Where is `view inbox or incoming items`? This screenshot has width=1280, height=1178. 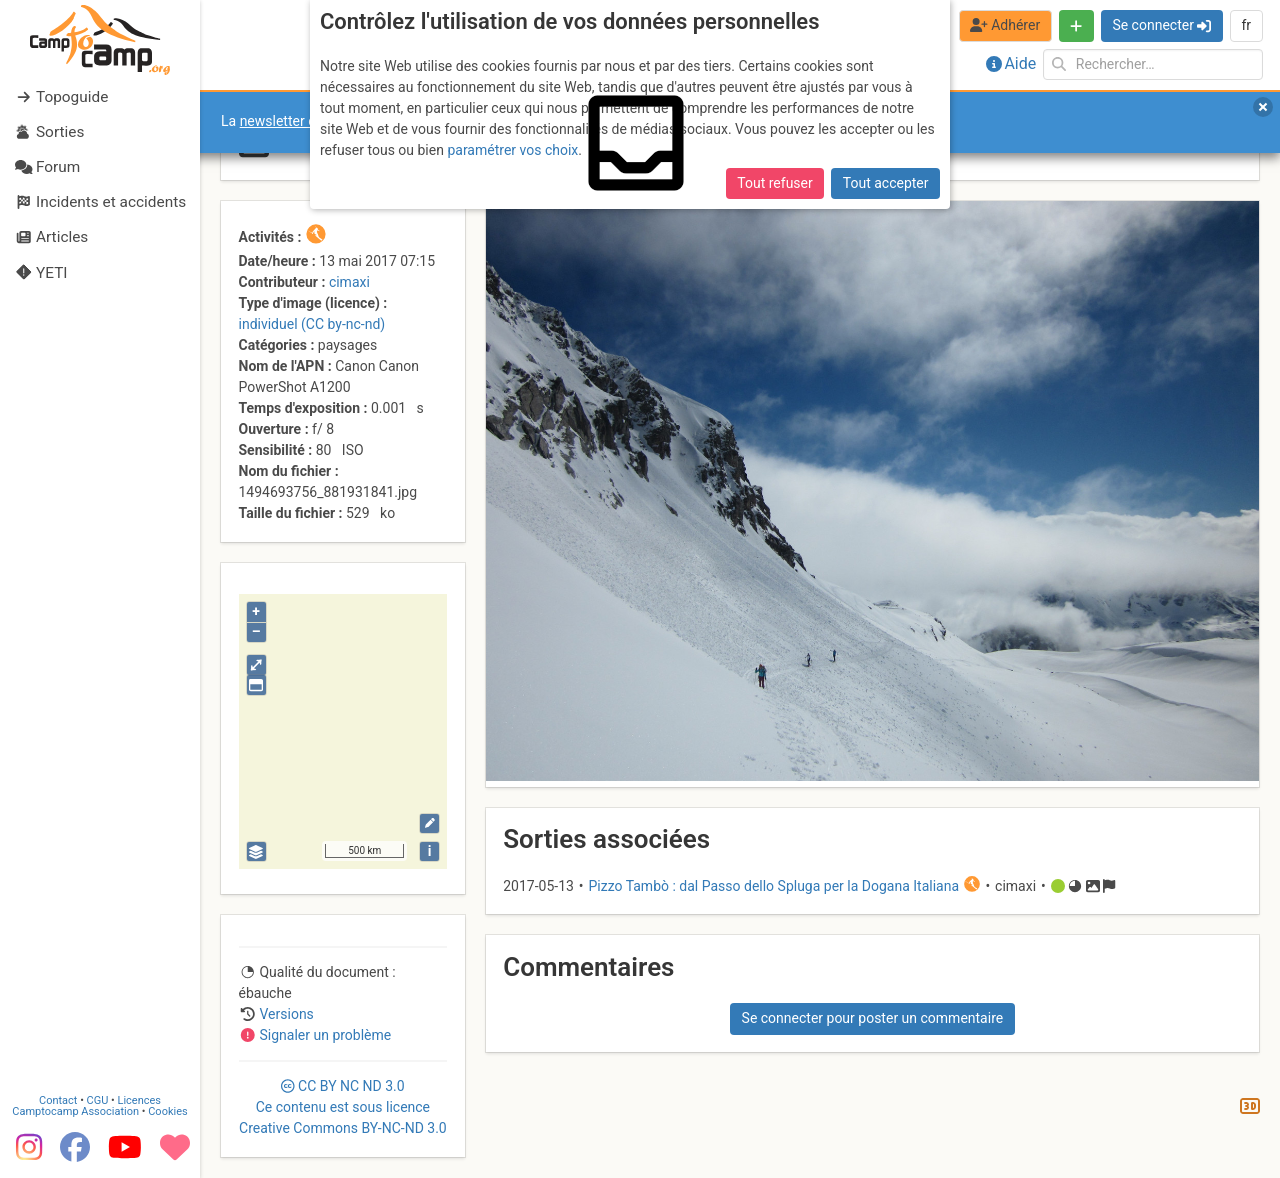
view inbox or incoming items is located at coordinates (636, 143).